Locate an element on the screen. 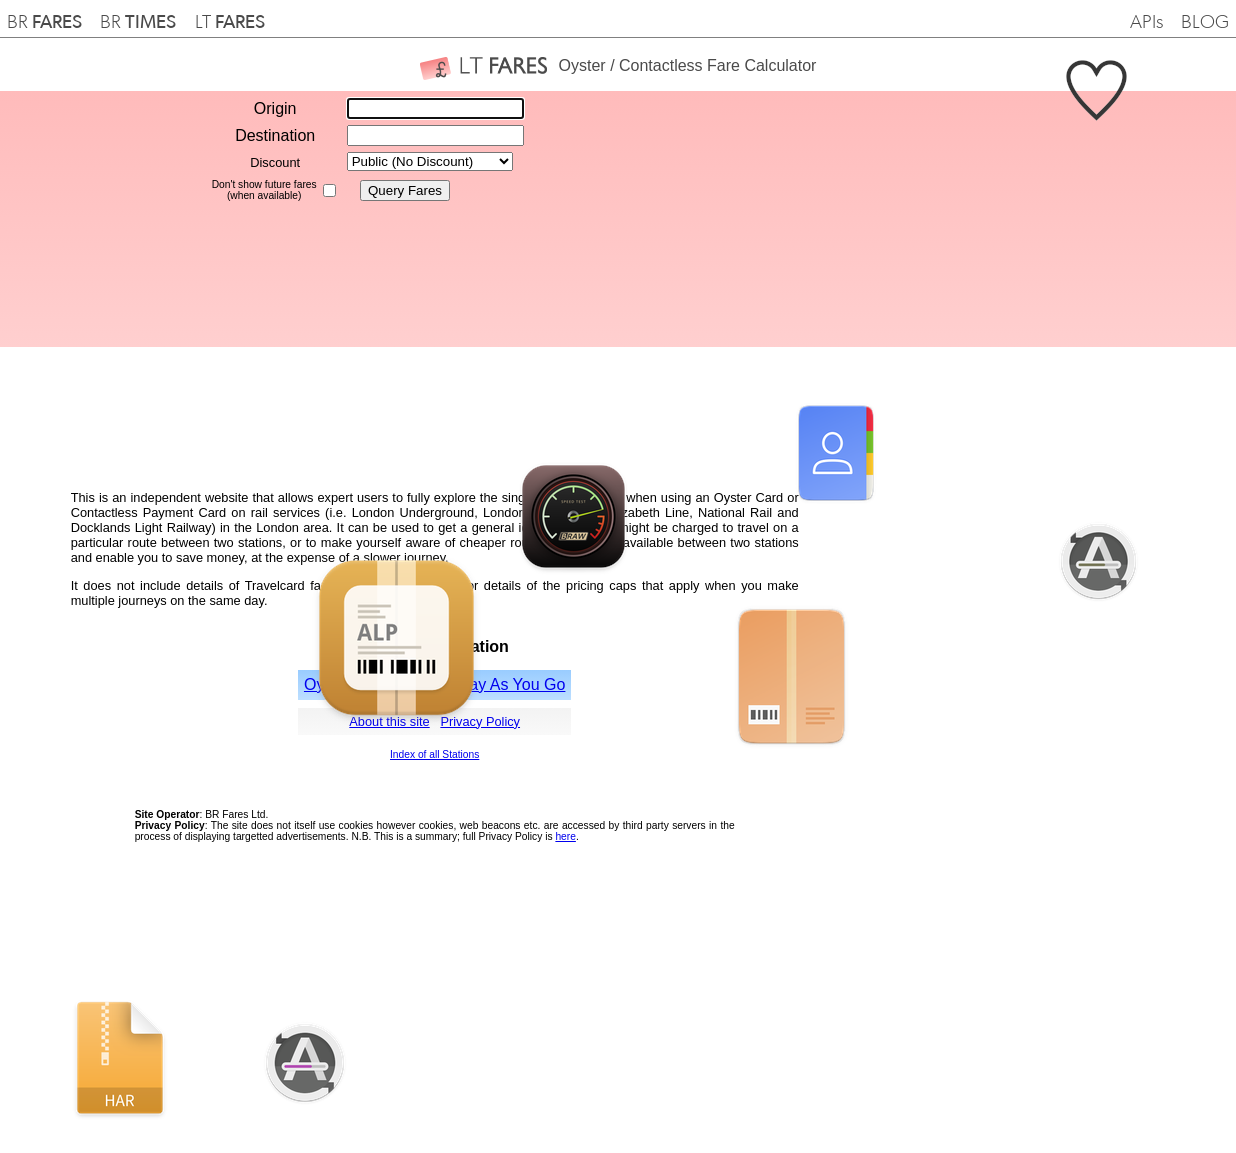 The height and width of the screenshot is (1153, 1236). check for and install software updates is located at coordinates (305, 1063).